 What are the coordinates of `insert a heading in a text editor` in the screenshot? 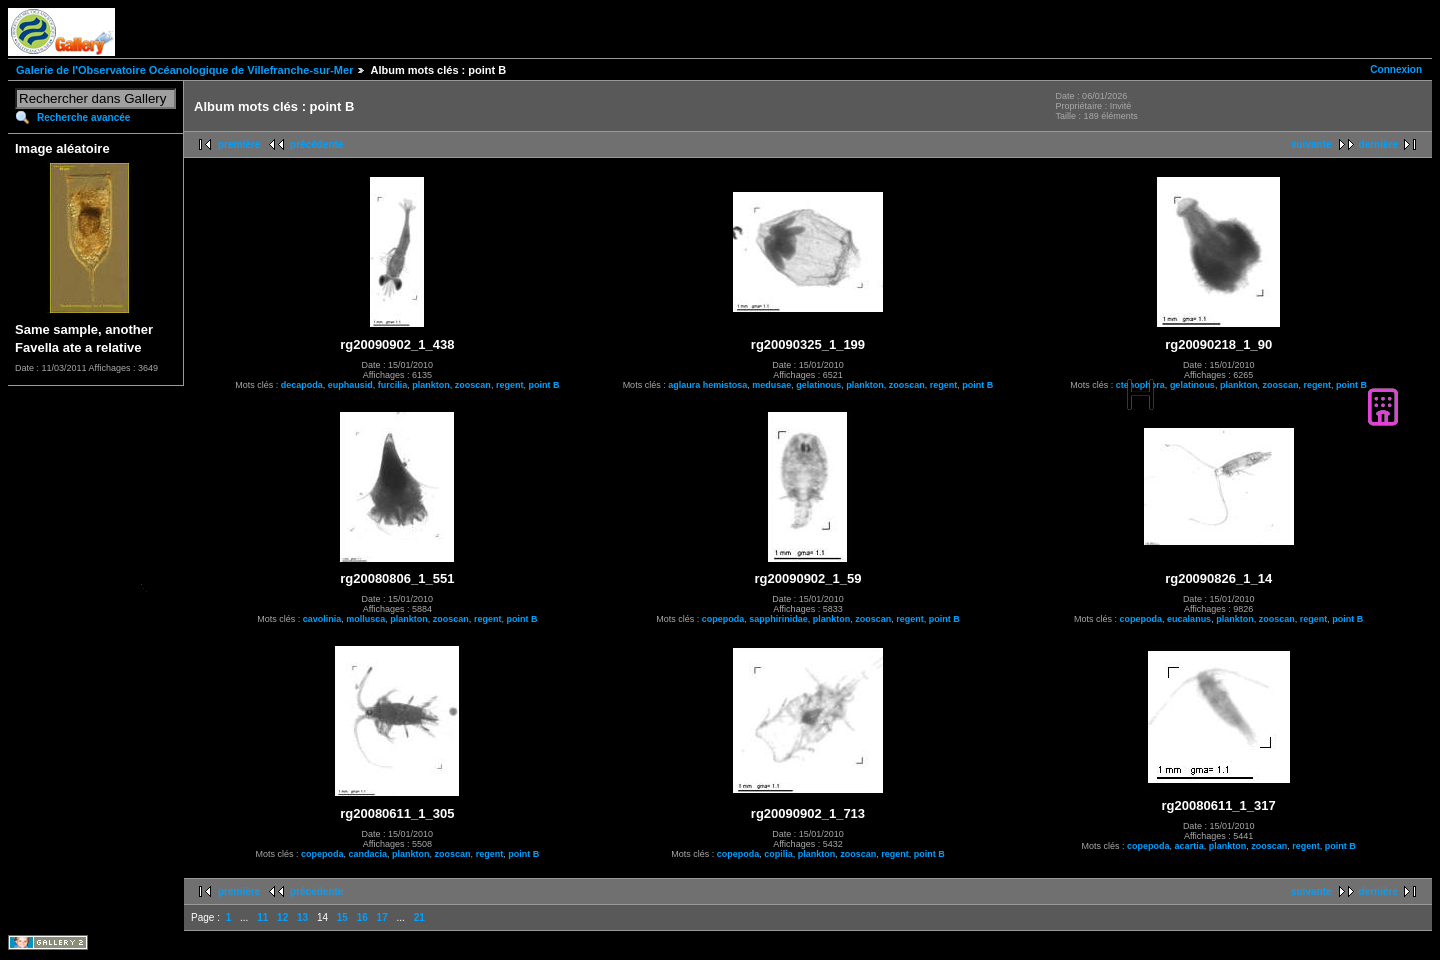 It's located at (1140, 394).